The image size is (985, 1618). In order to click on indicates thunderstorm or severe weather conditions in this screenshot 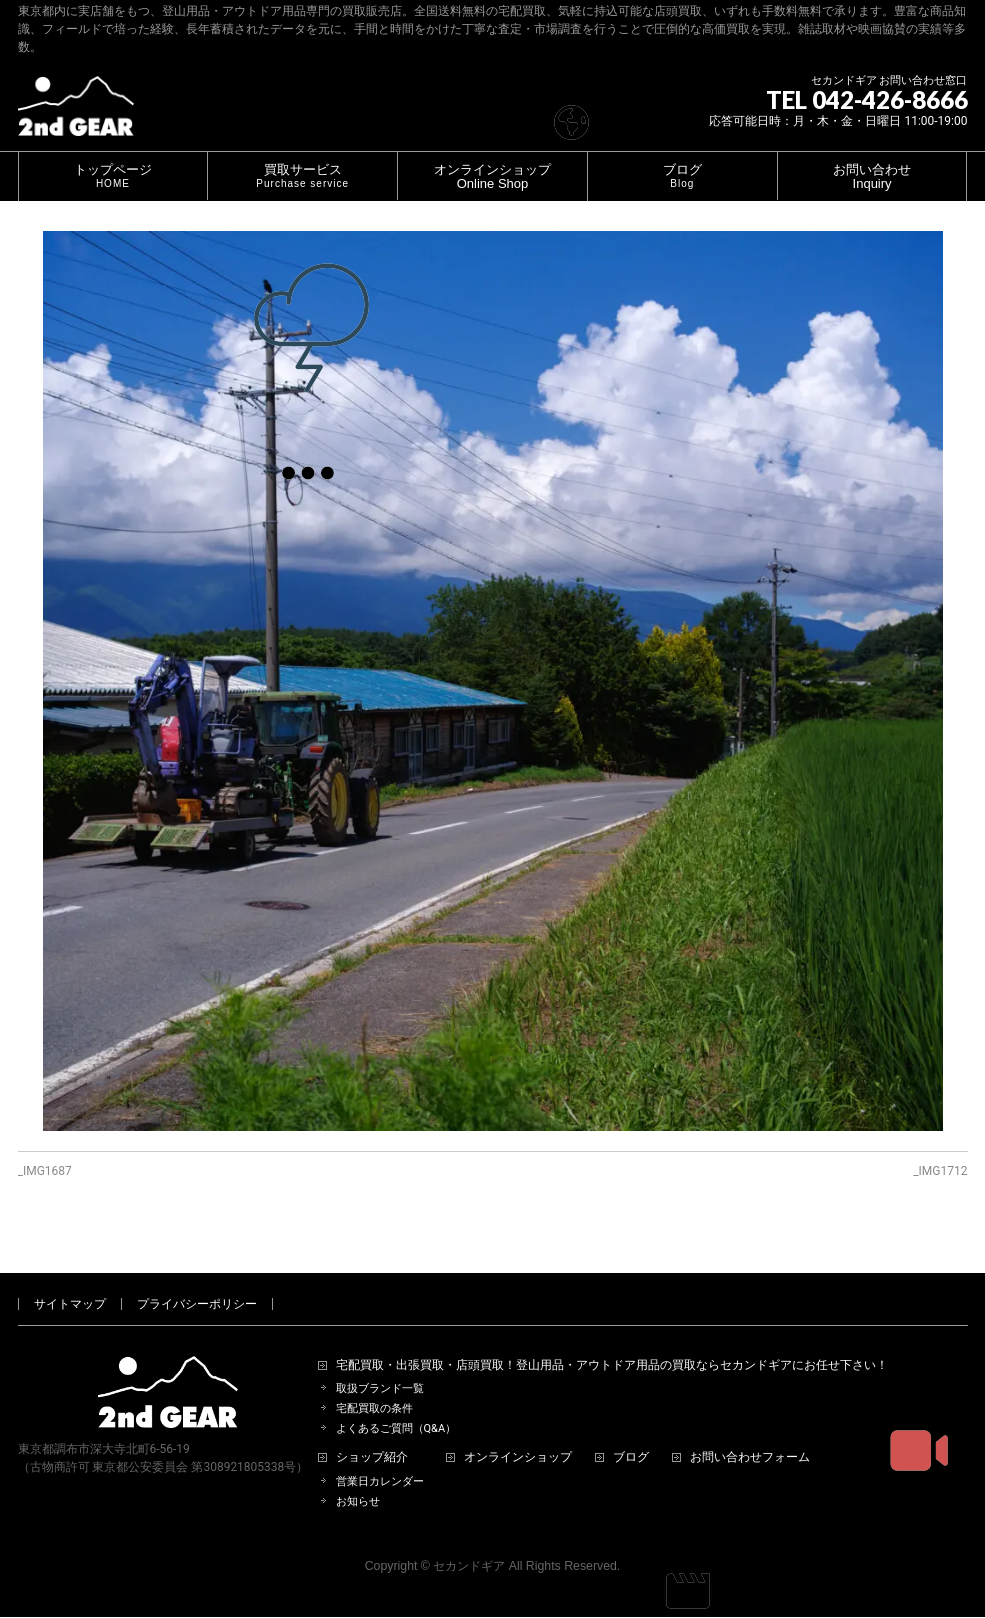, I will do `click(311, 325)`.